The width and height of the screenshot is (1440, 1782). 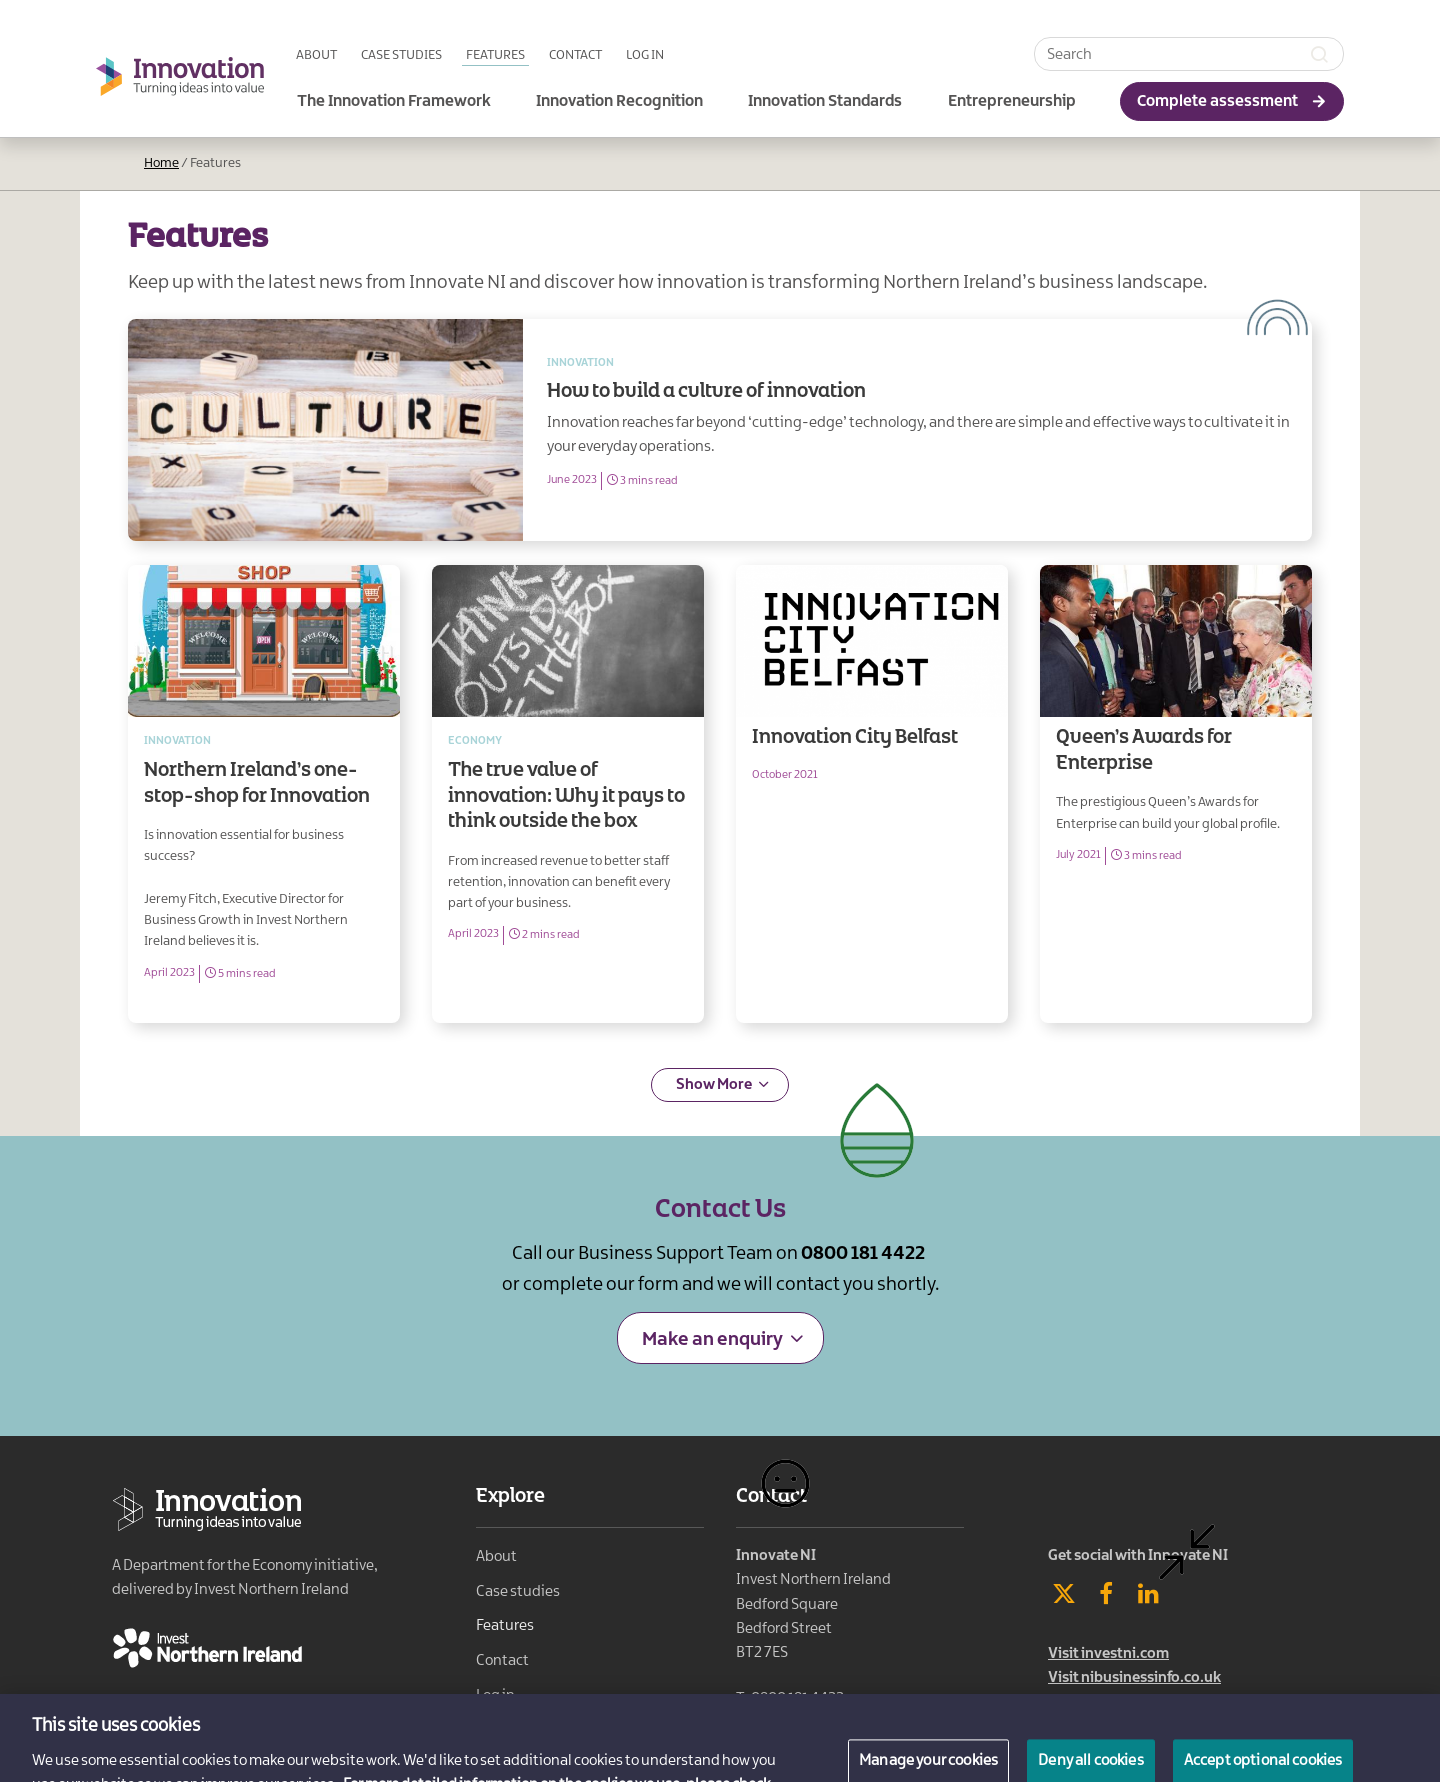 I want to click on indicates partial fill level or liquid amount, so click(x=877, y=1134).